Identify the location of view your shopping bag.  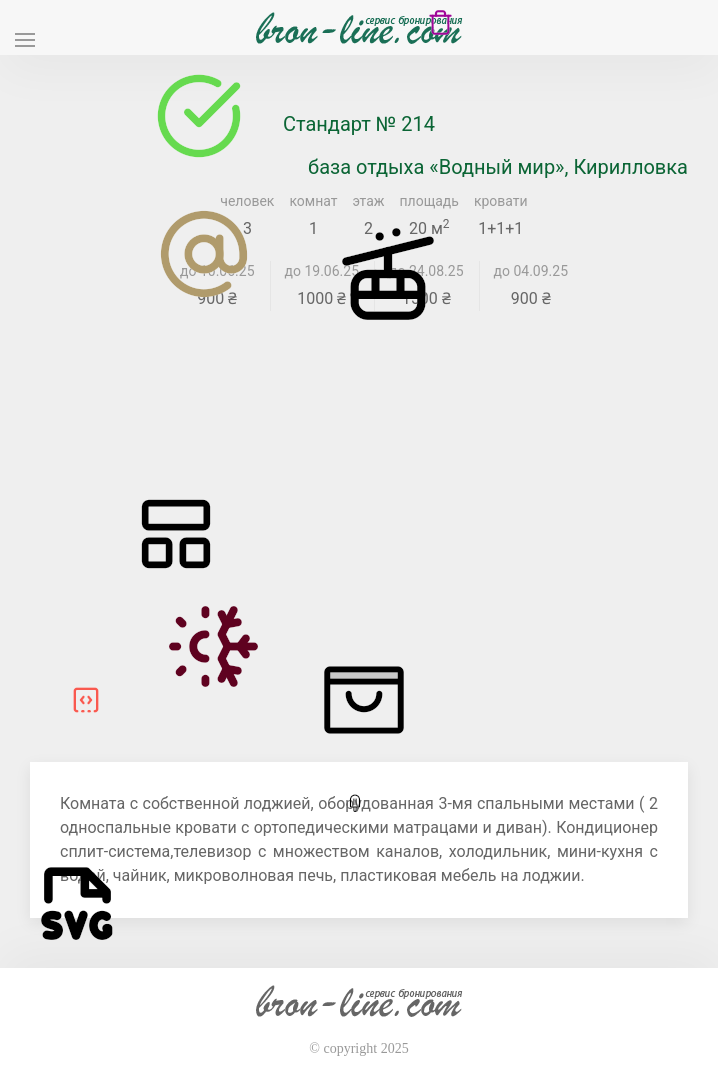
(364, 700).